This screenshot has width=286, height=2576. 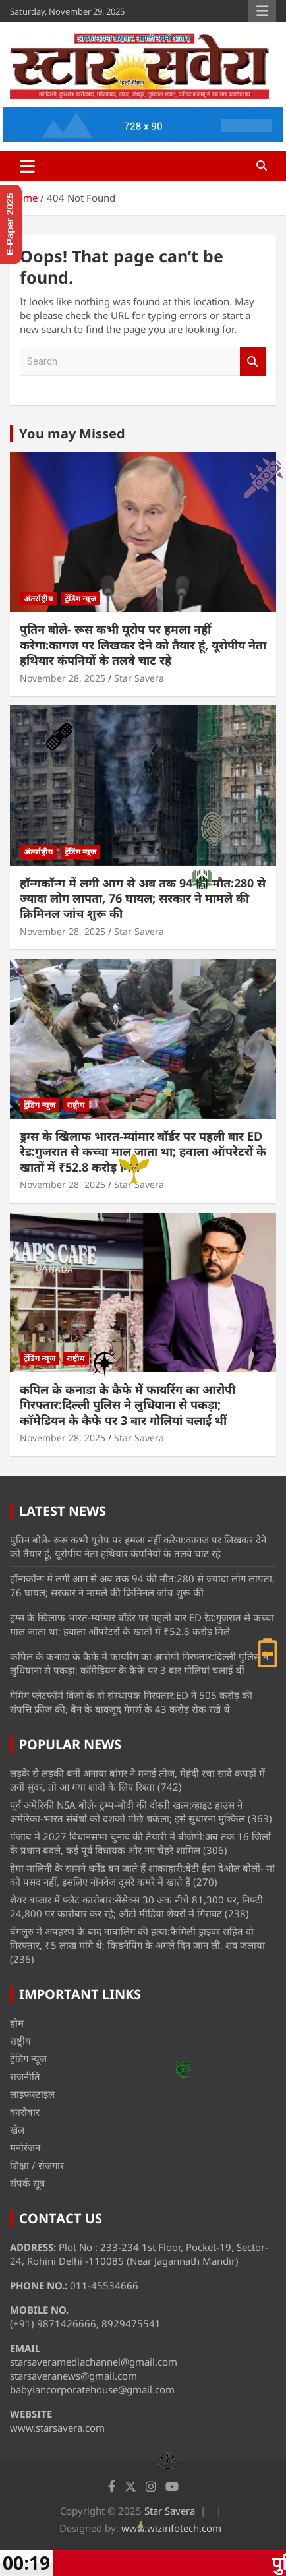 I want to click on indicates a trip hazard or stumble, so click(x=183, y=2070).